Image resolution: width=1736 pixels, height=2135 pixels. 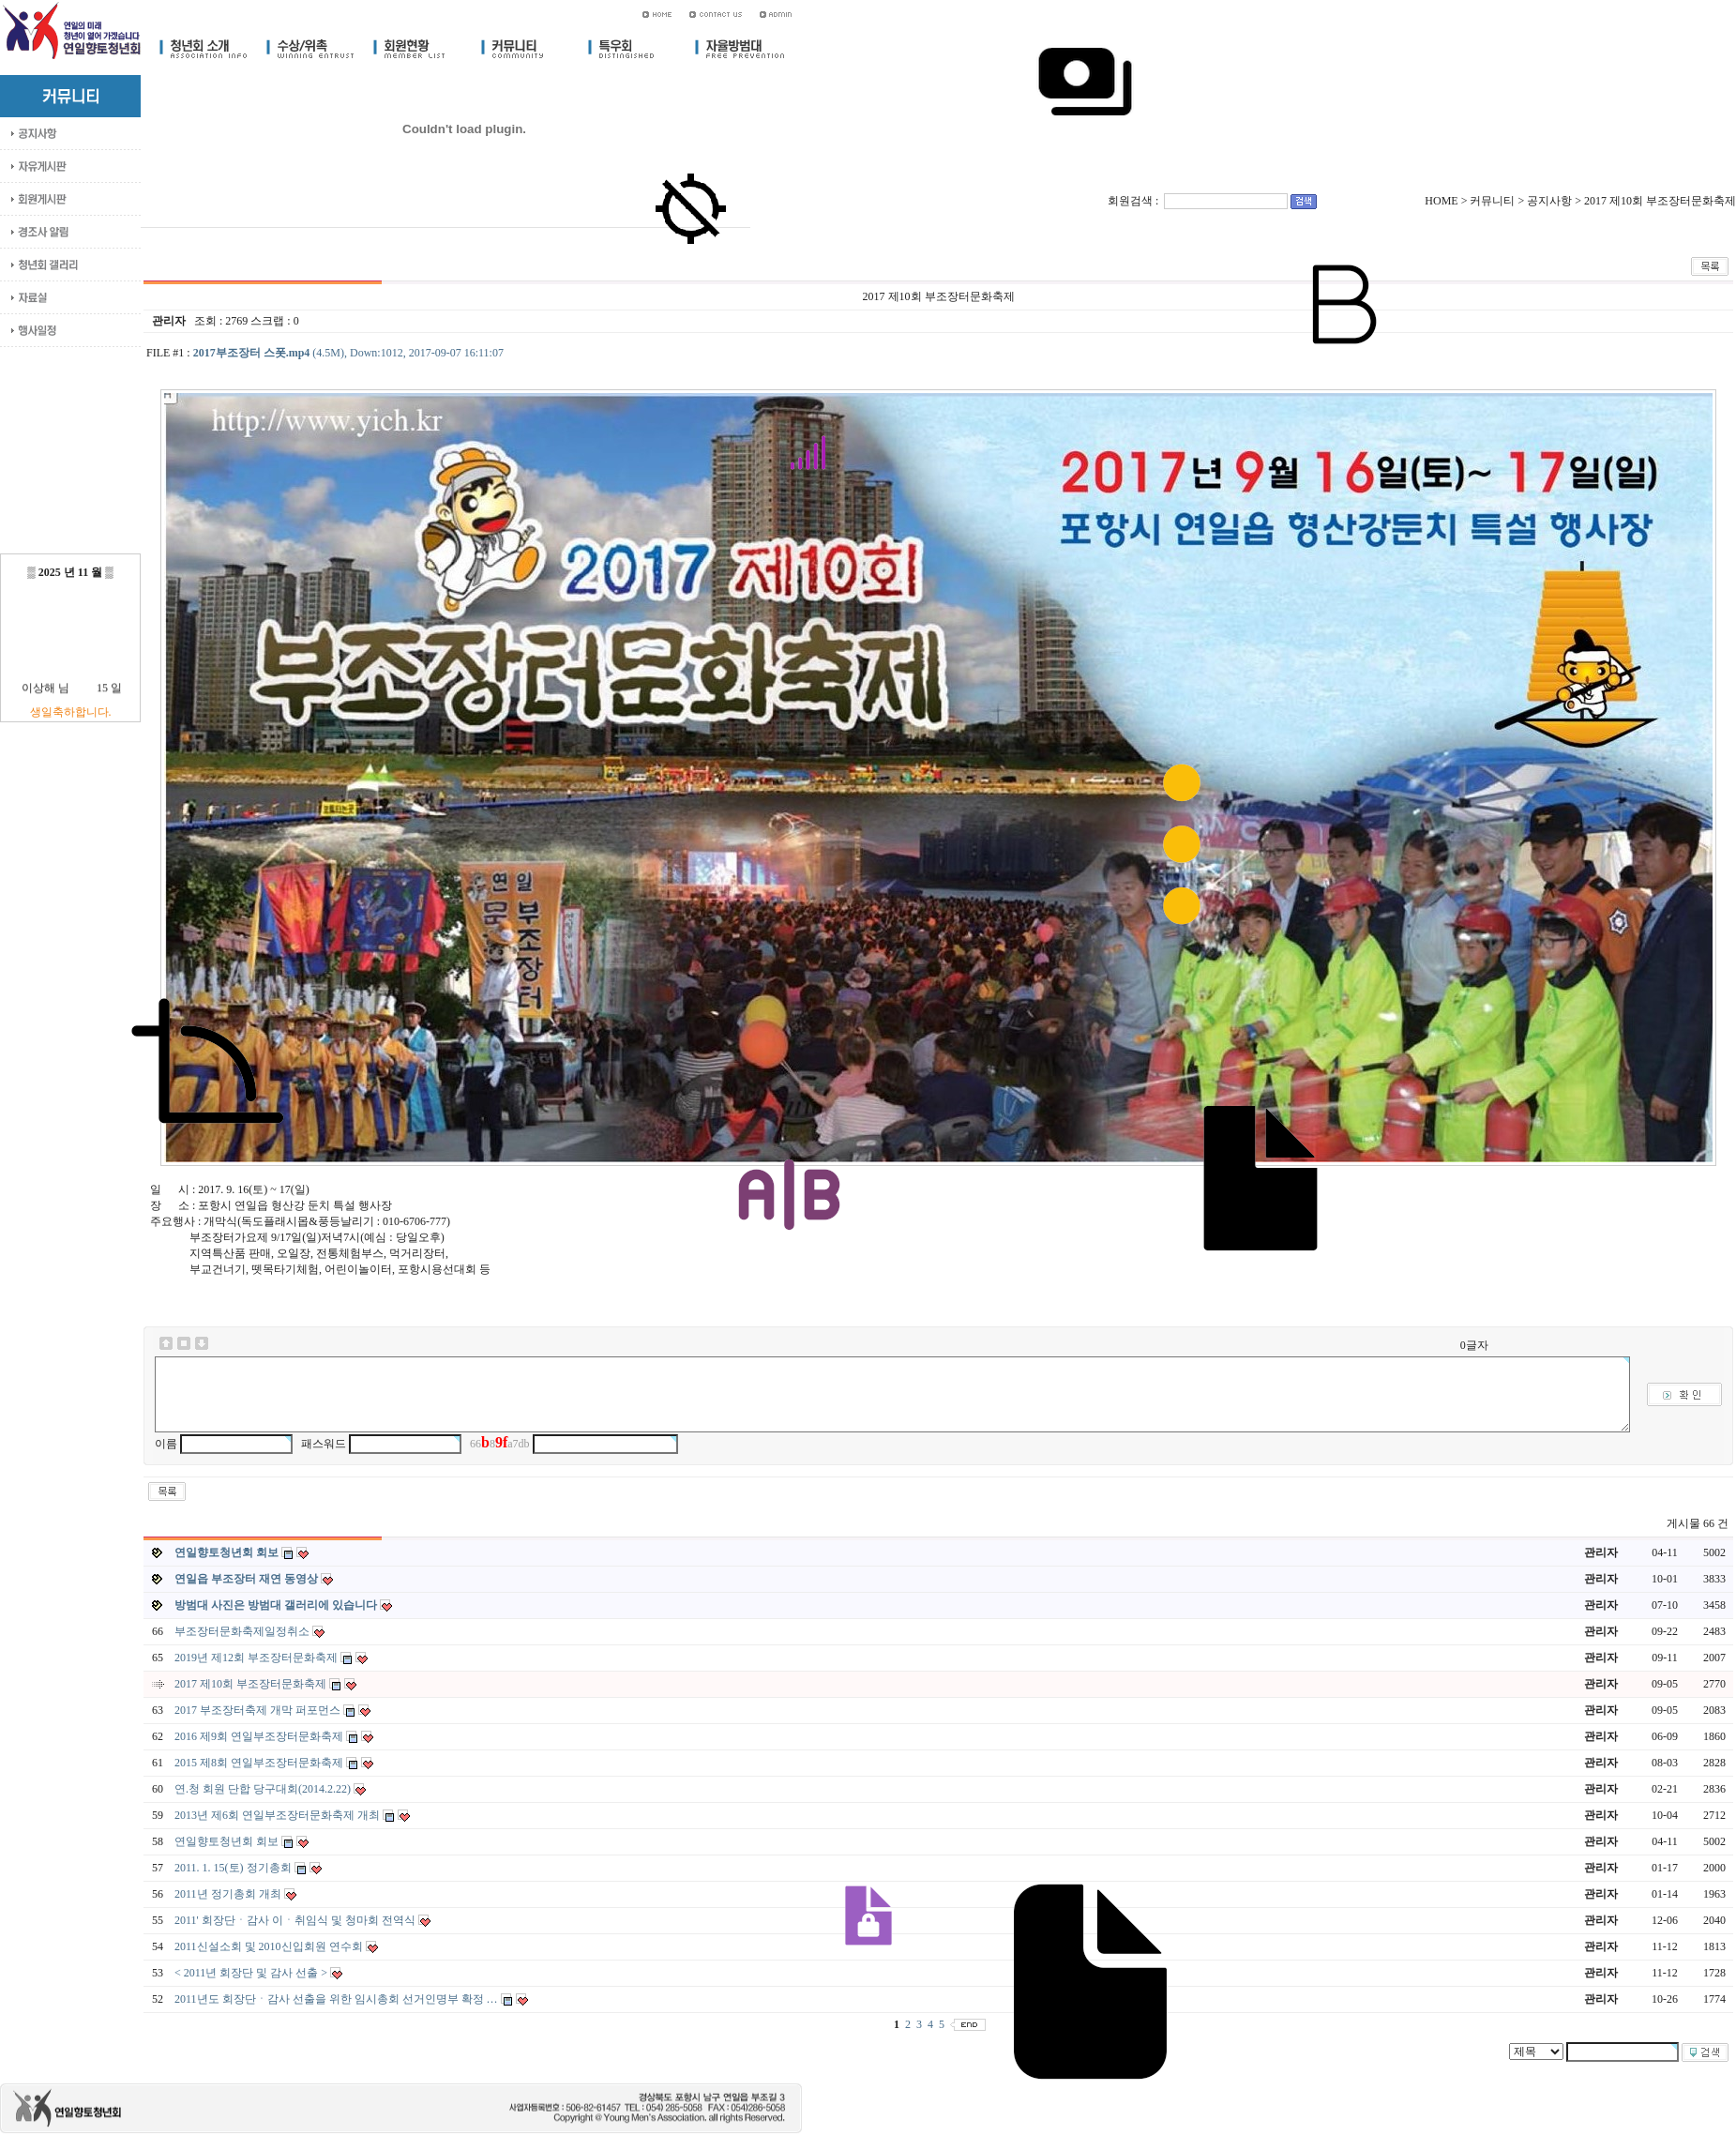 I want to click on view document details, so click(x=1260, y=1178).